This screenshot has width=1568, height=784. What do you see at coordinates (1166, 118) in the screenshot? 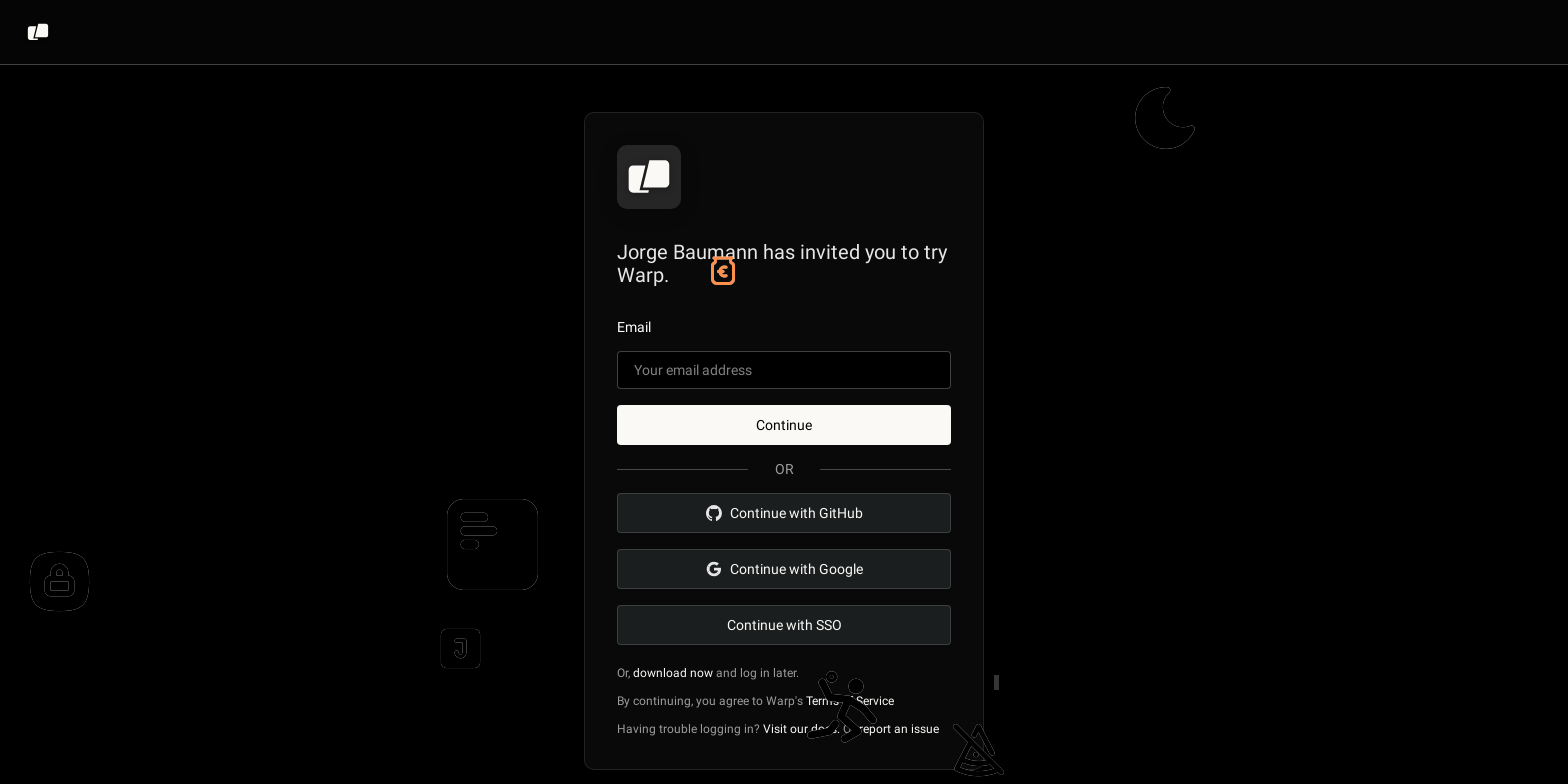
I see `enable dark mode` at bounding box center [1166, 118].